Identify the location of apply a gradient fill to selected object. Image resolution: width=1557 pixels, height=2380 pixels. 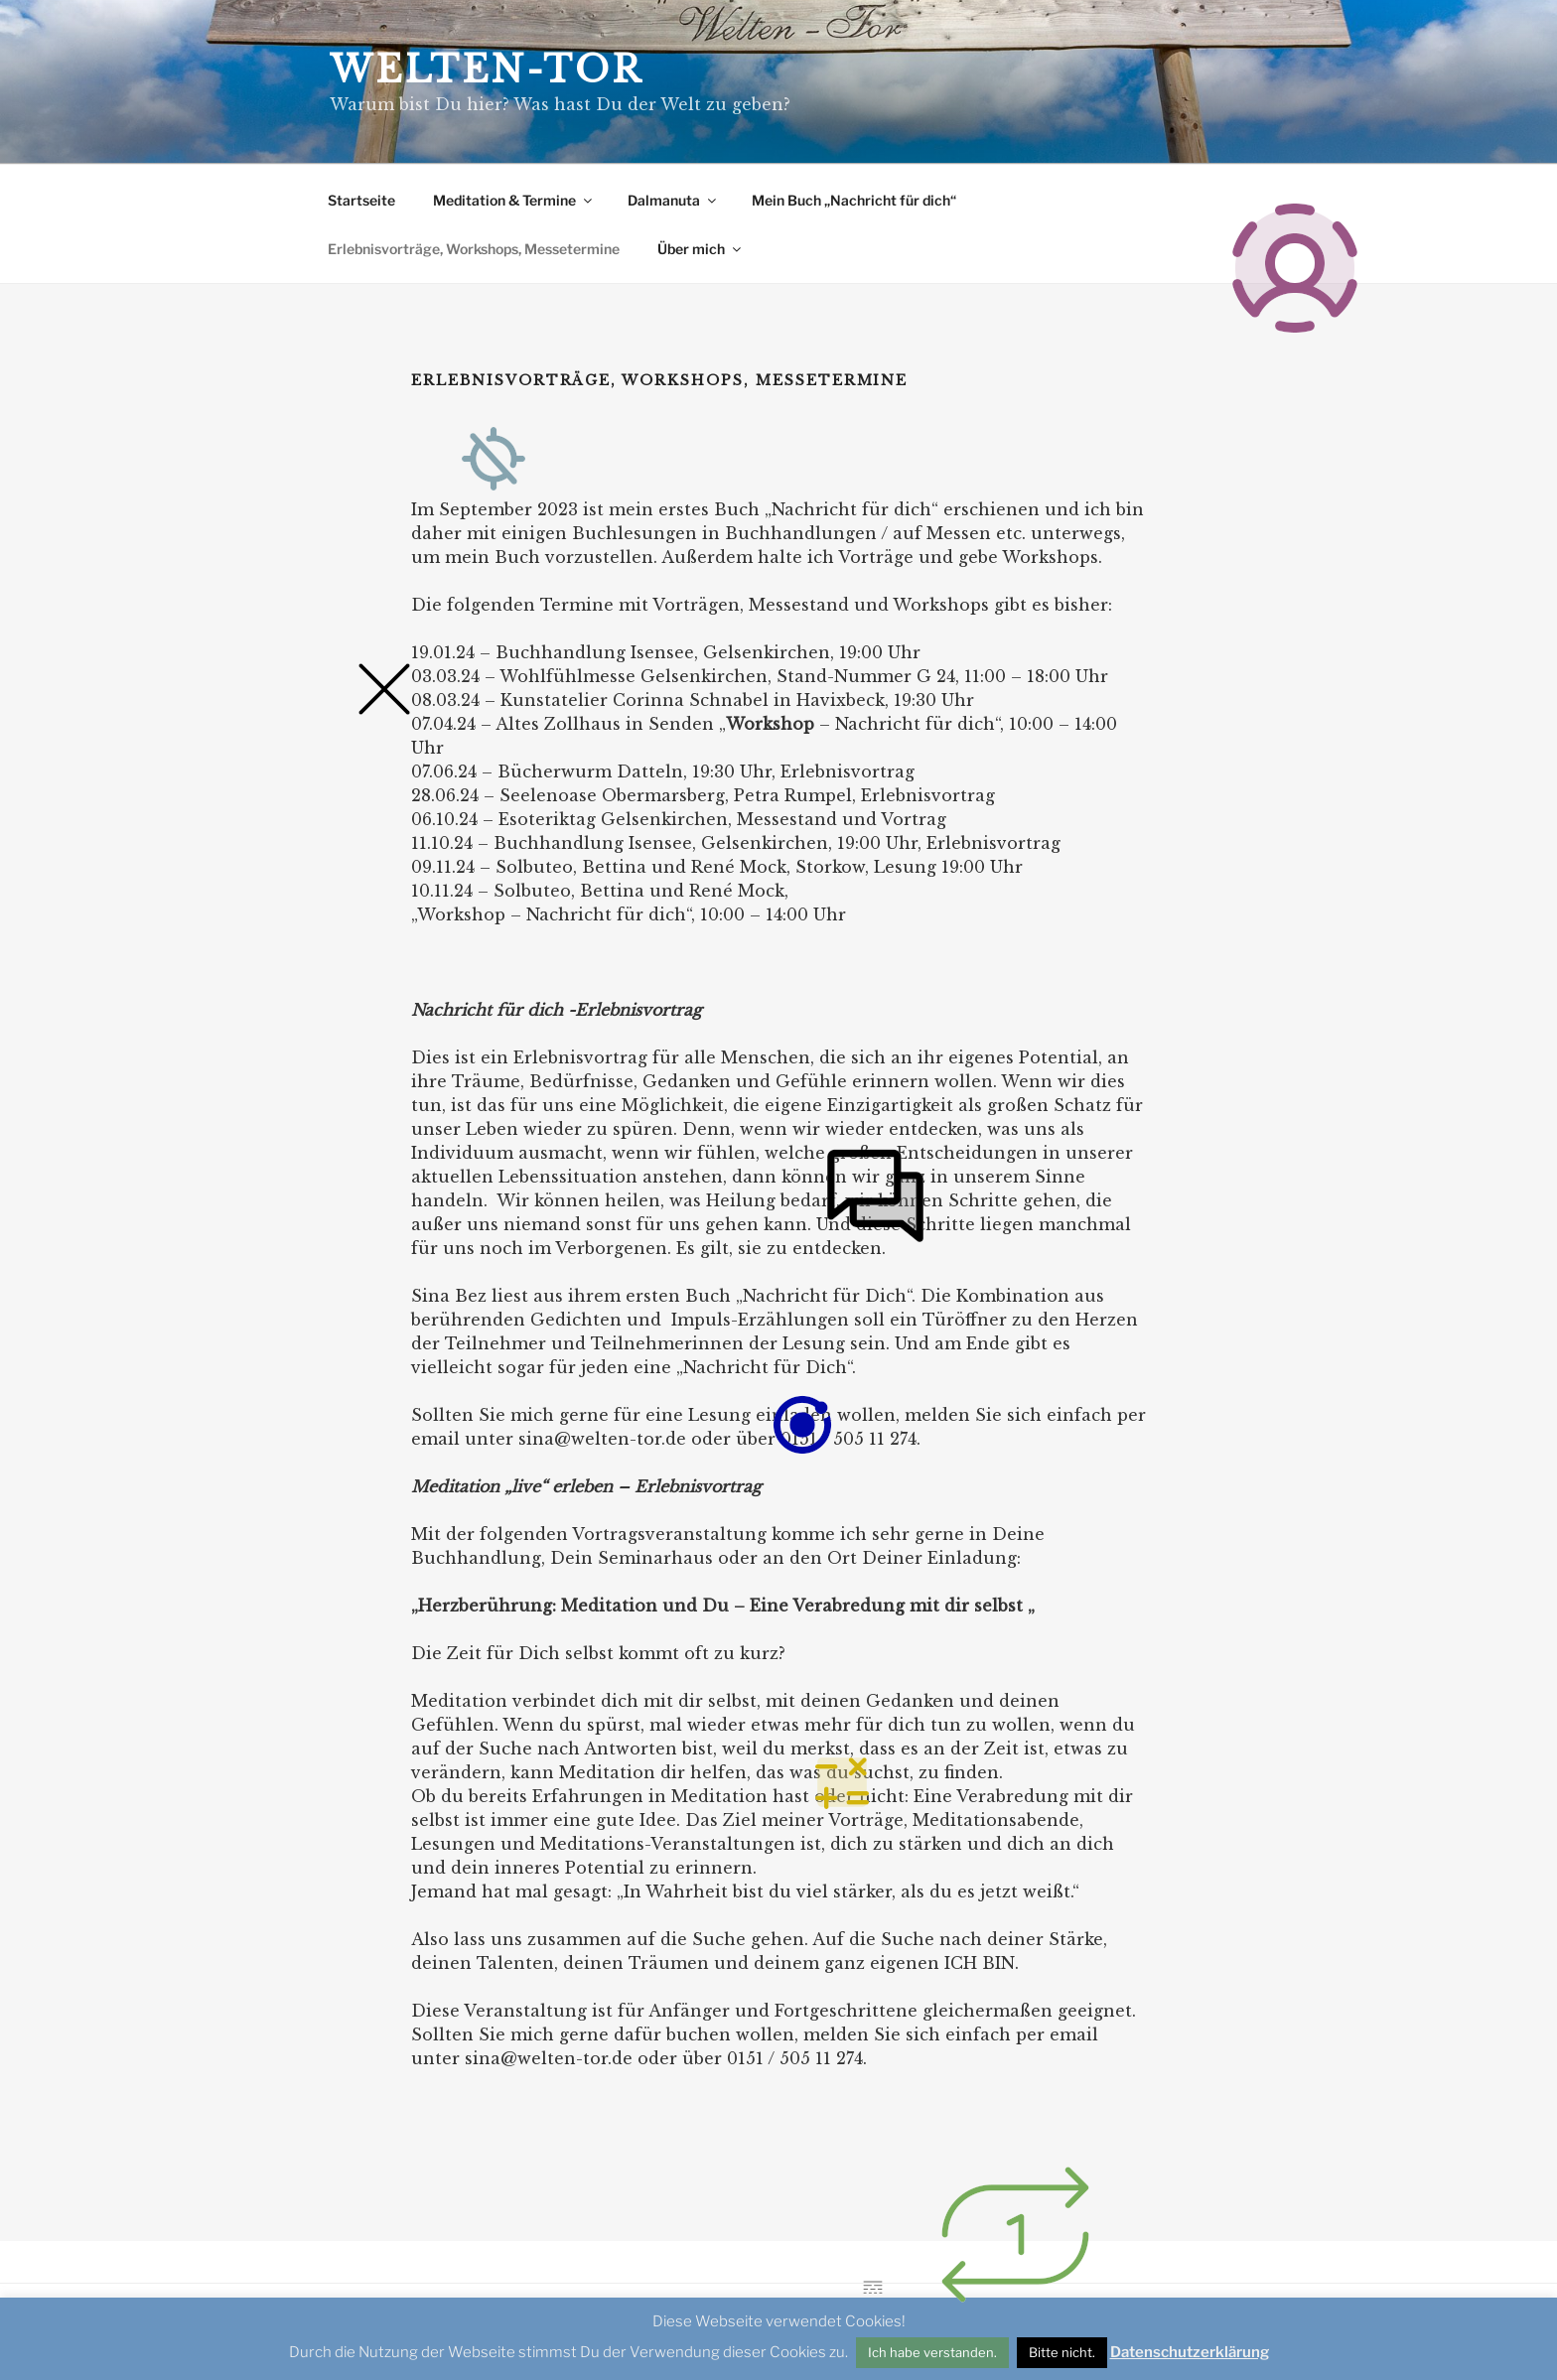
(873, 2288).